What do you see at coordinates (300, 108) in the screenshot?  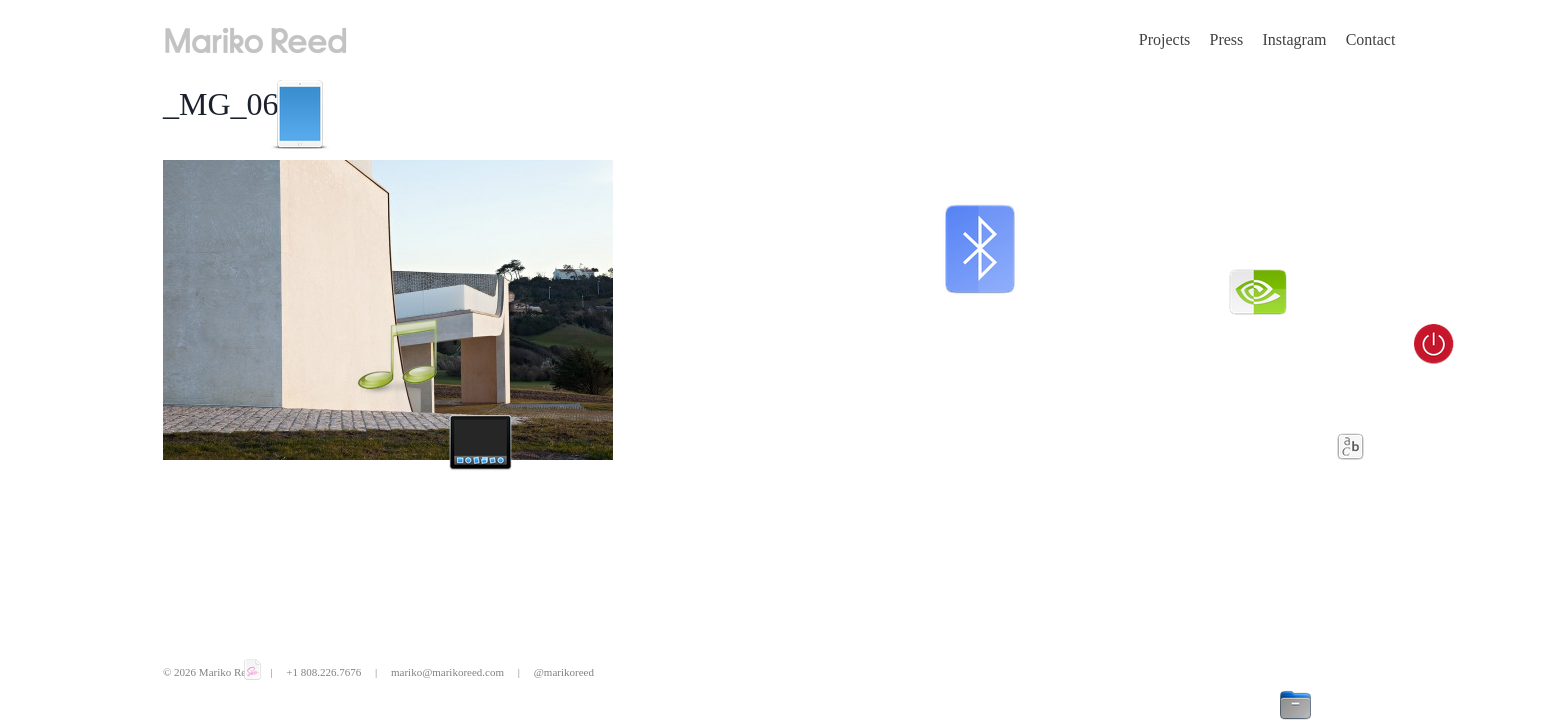 I see `iPad Mini 3 device with cellular connectivity` at bounding box center [300, 108].